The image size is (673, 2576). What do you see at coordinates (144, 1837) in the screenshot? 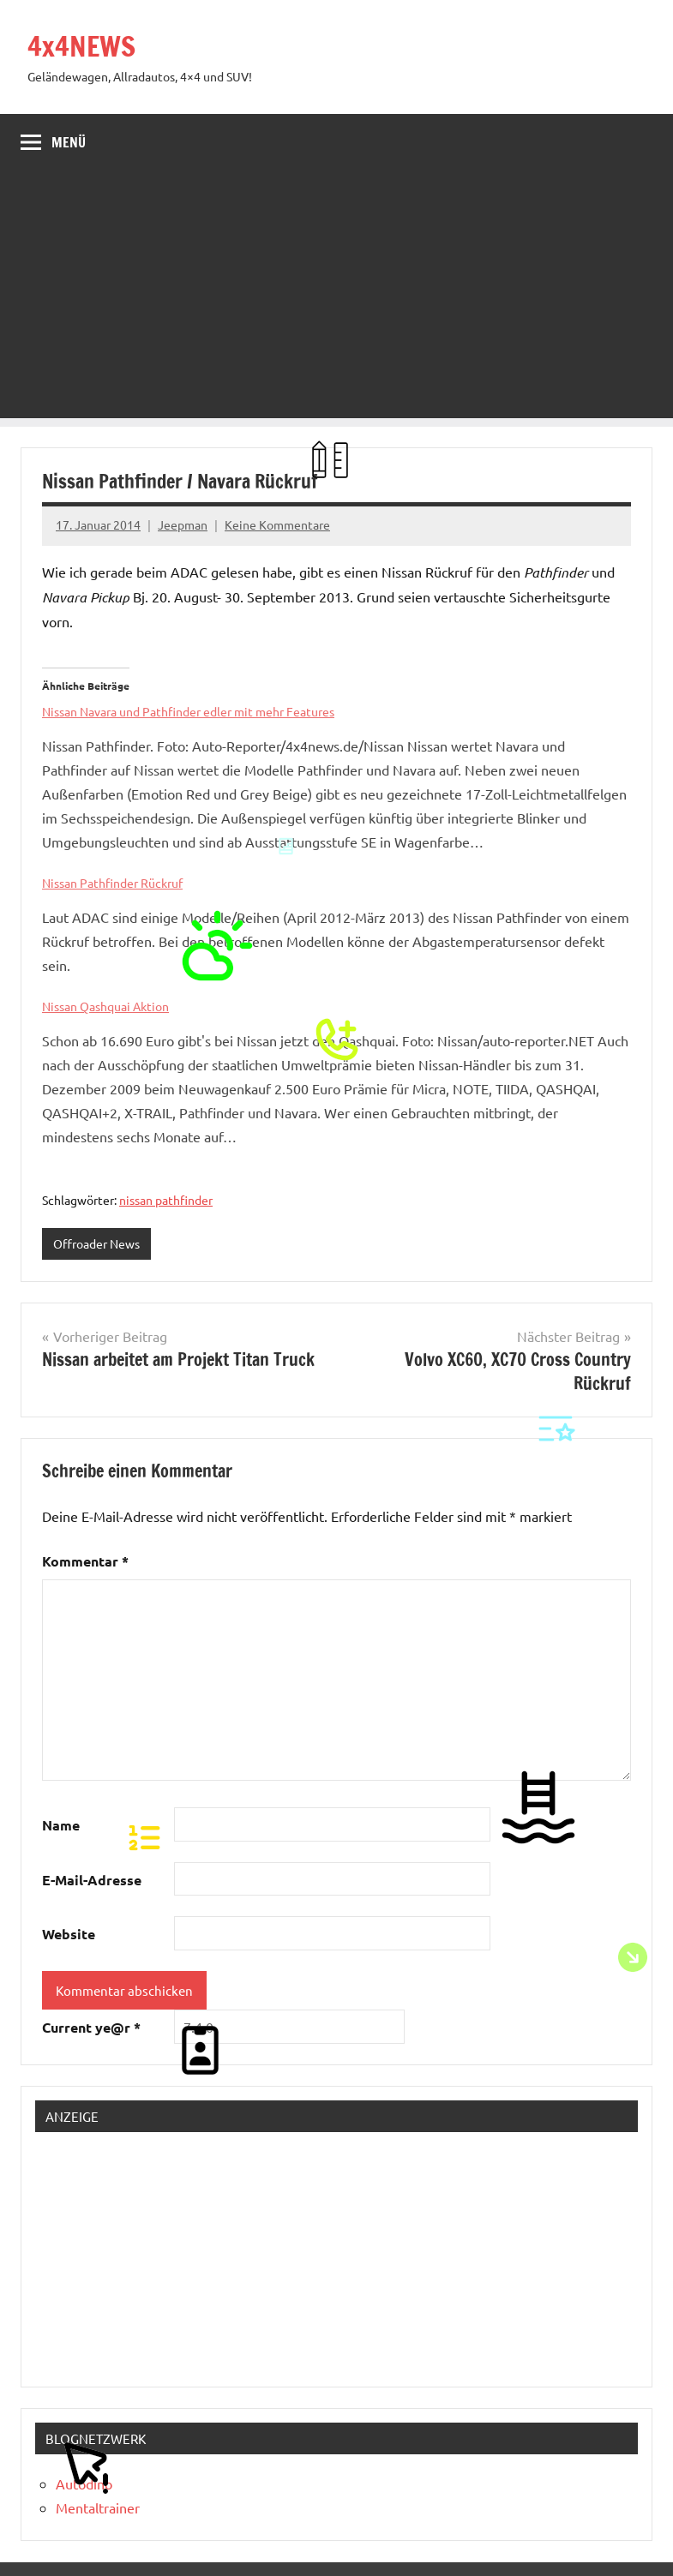
I see `create a numbered list` at bounding box center [144, 1837].